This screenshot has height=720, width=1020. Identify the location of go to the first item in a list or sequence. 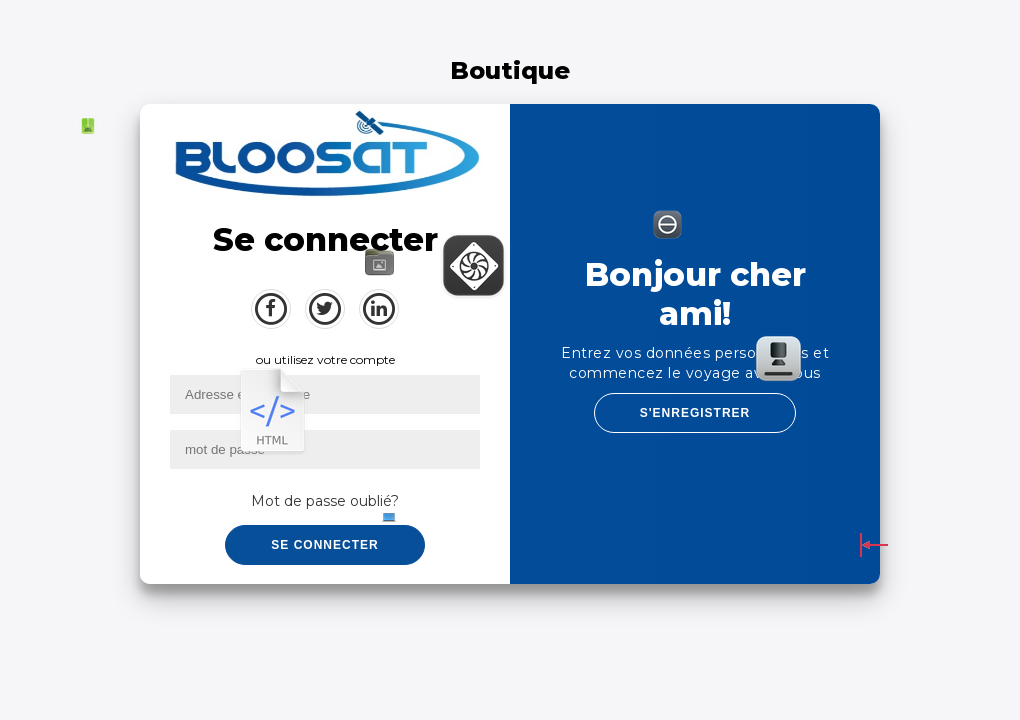
(874, 545).